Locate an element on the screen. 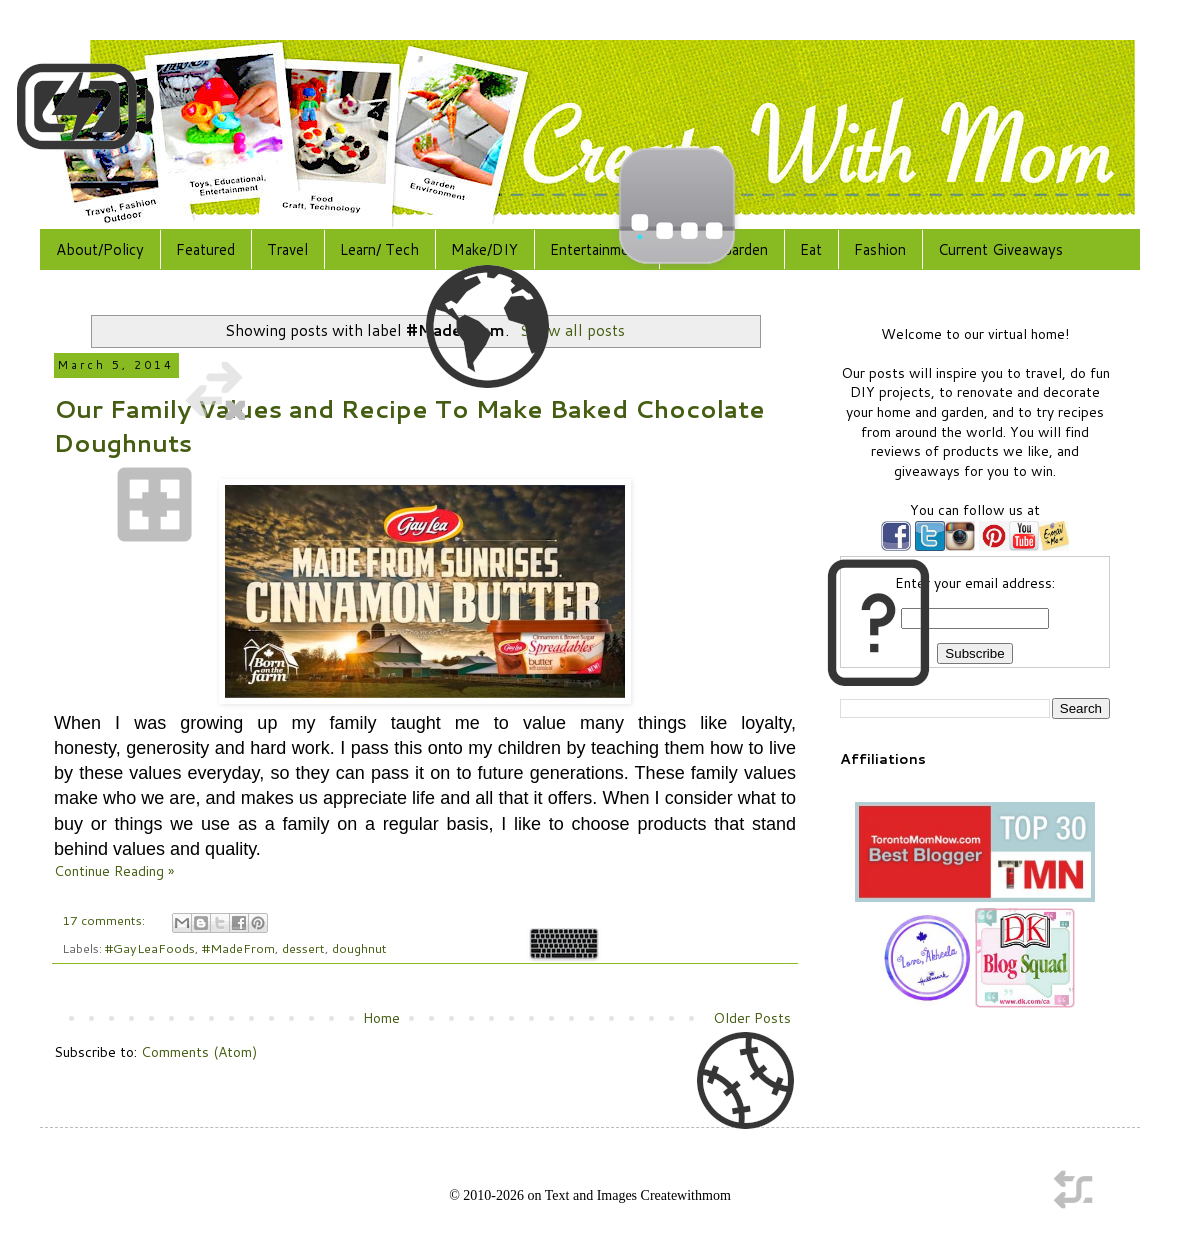 This screenshot has width=1180, height=1243. shuffle playlist in right-to-left order is located at coordinates (1073, 1189).